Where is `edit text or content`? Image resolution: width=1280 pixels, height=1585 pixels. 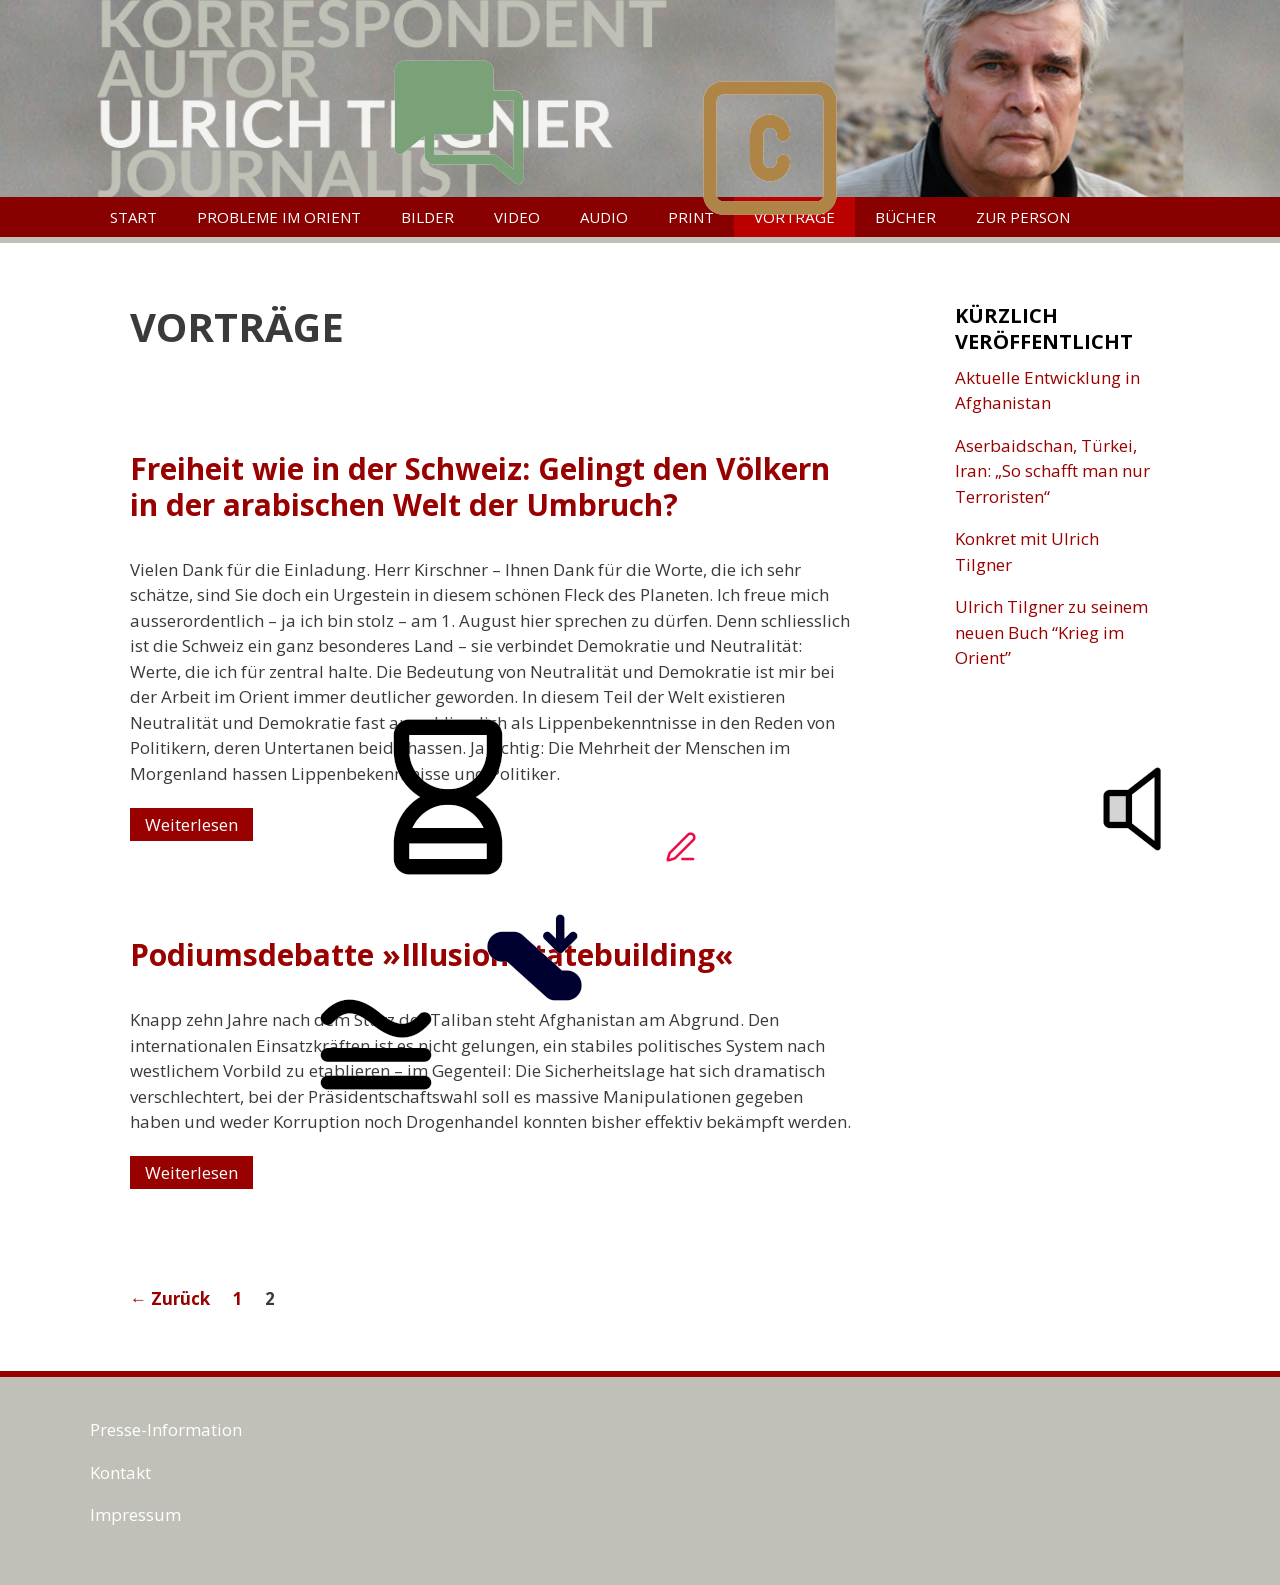 edit text or content is located at coordinates (681, 847).